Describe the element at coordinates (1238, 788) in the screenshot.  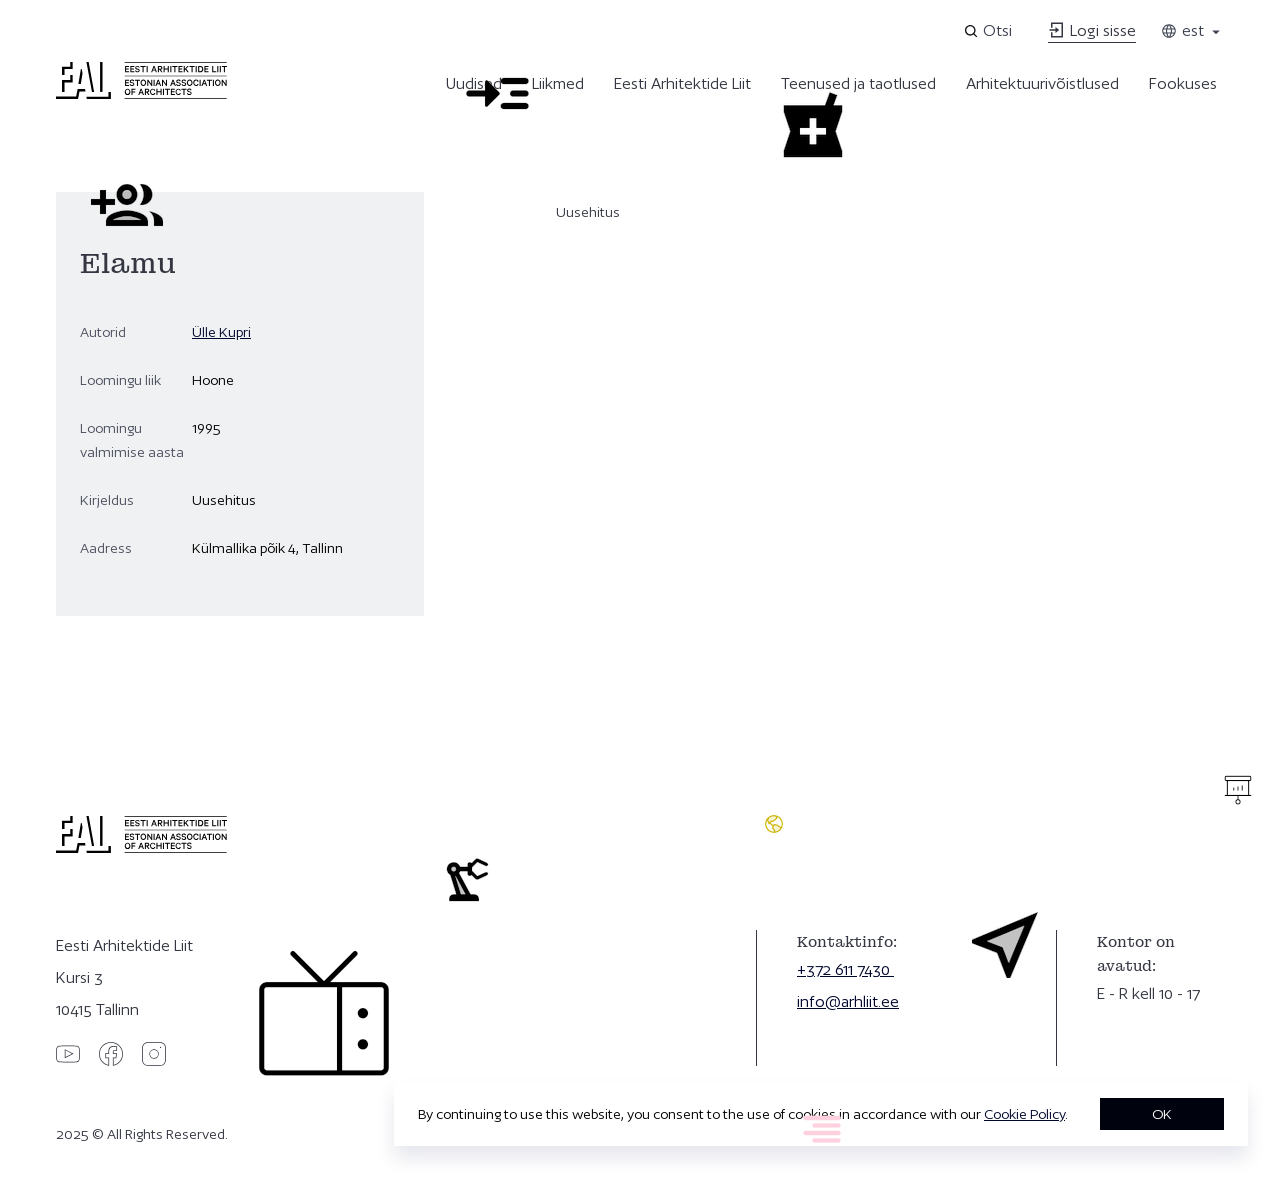
I see `view presentation with data charts` at that location.